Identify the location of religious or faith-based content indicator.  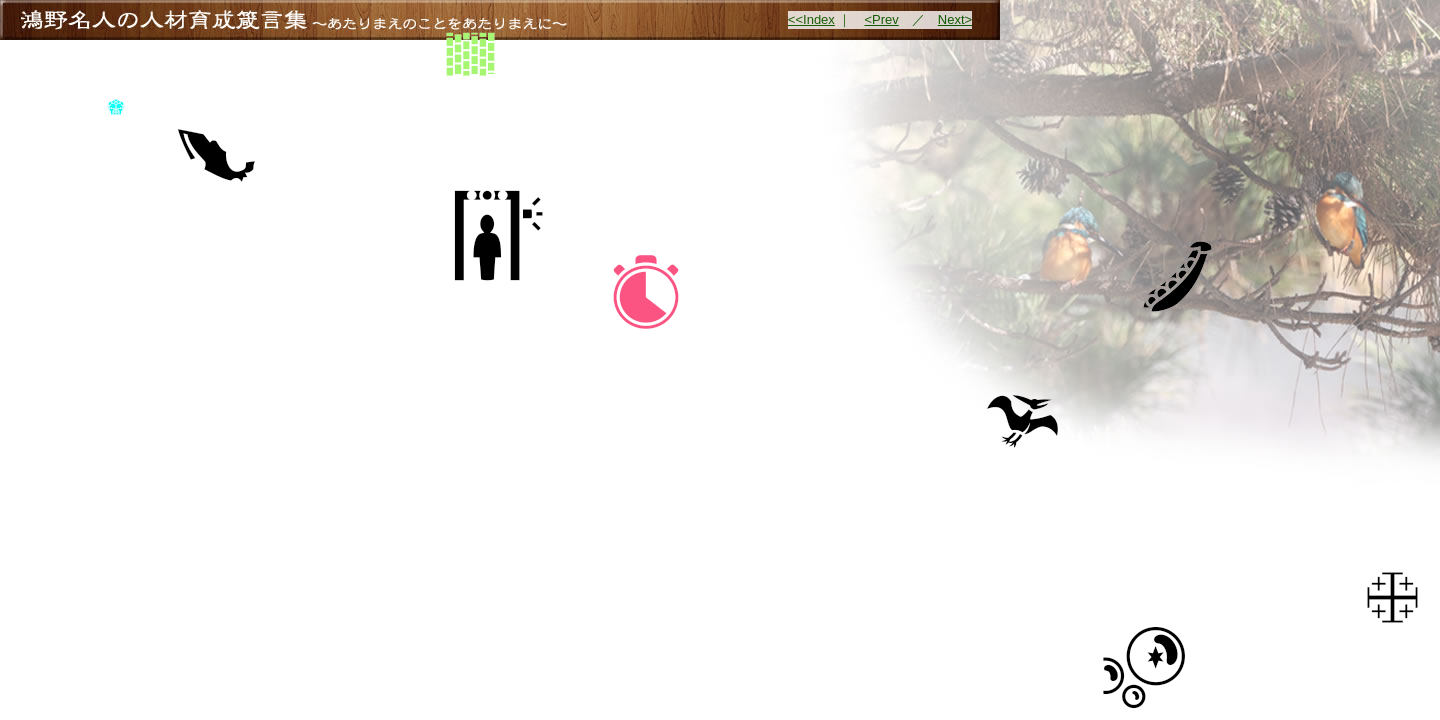
(1392, 597).